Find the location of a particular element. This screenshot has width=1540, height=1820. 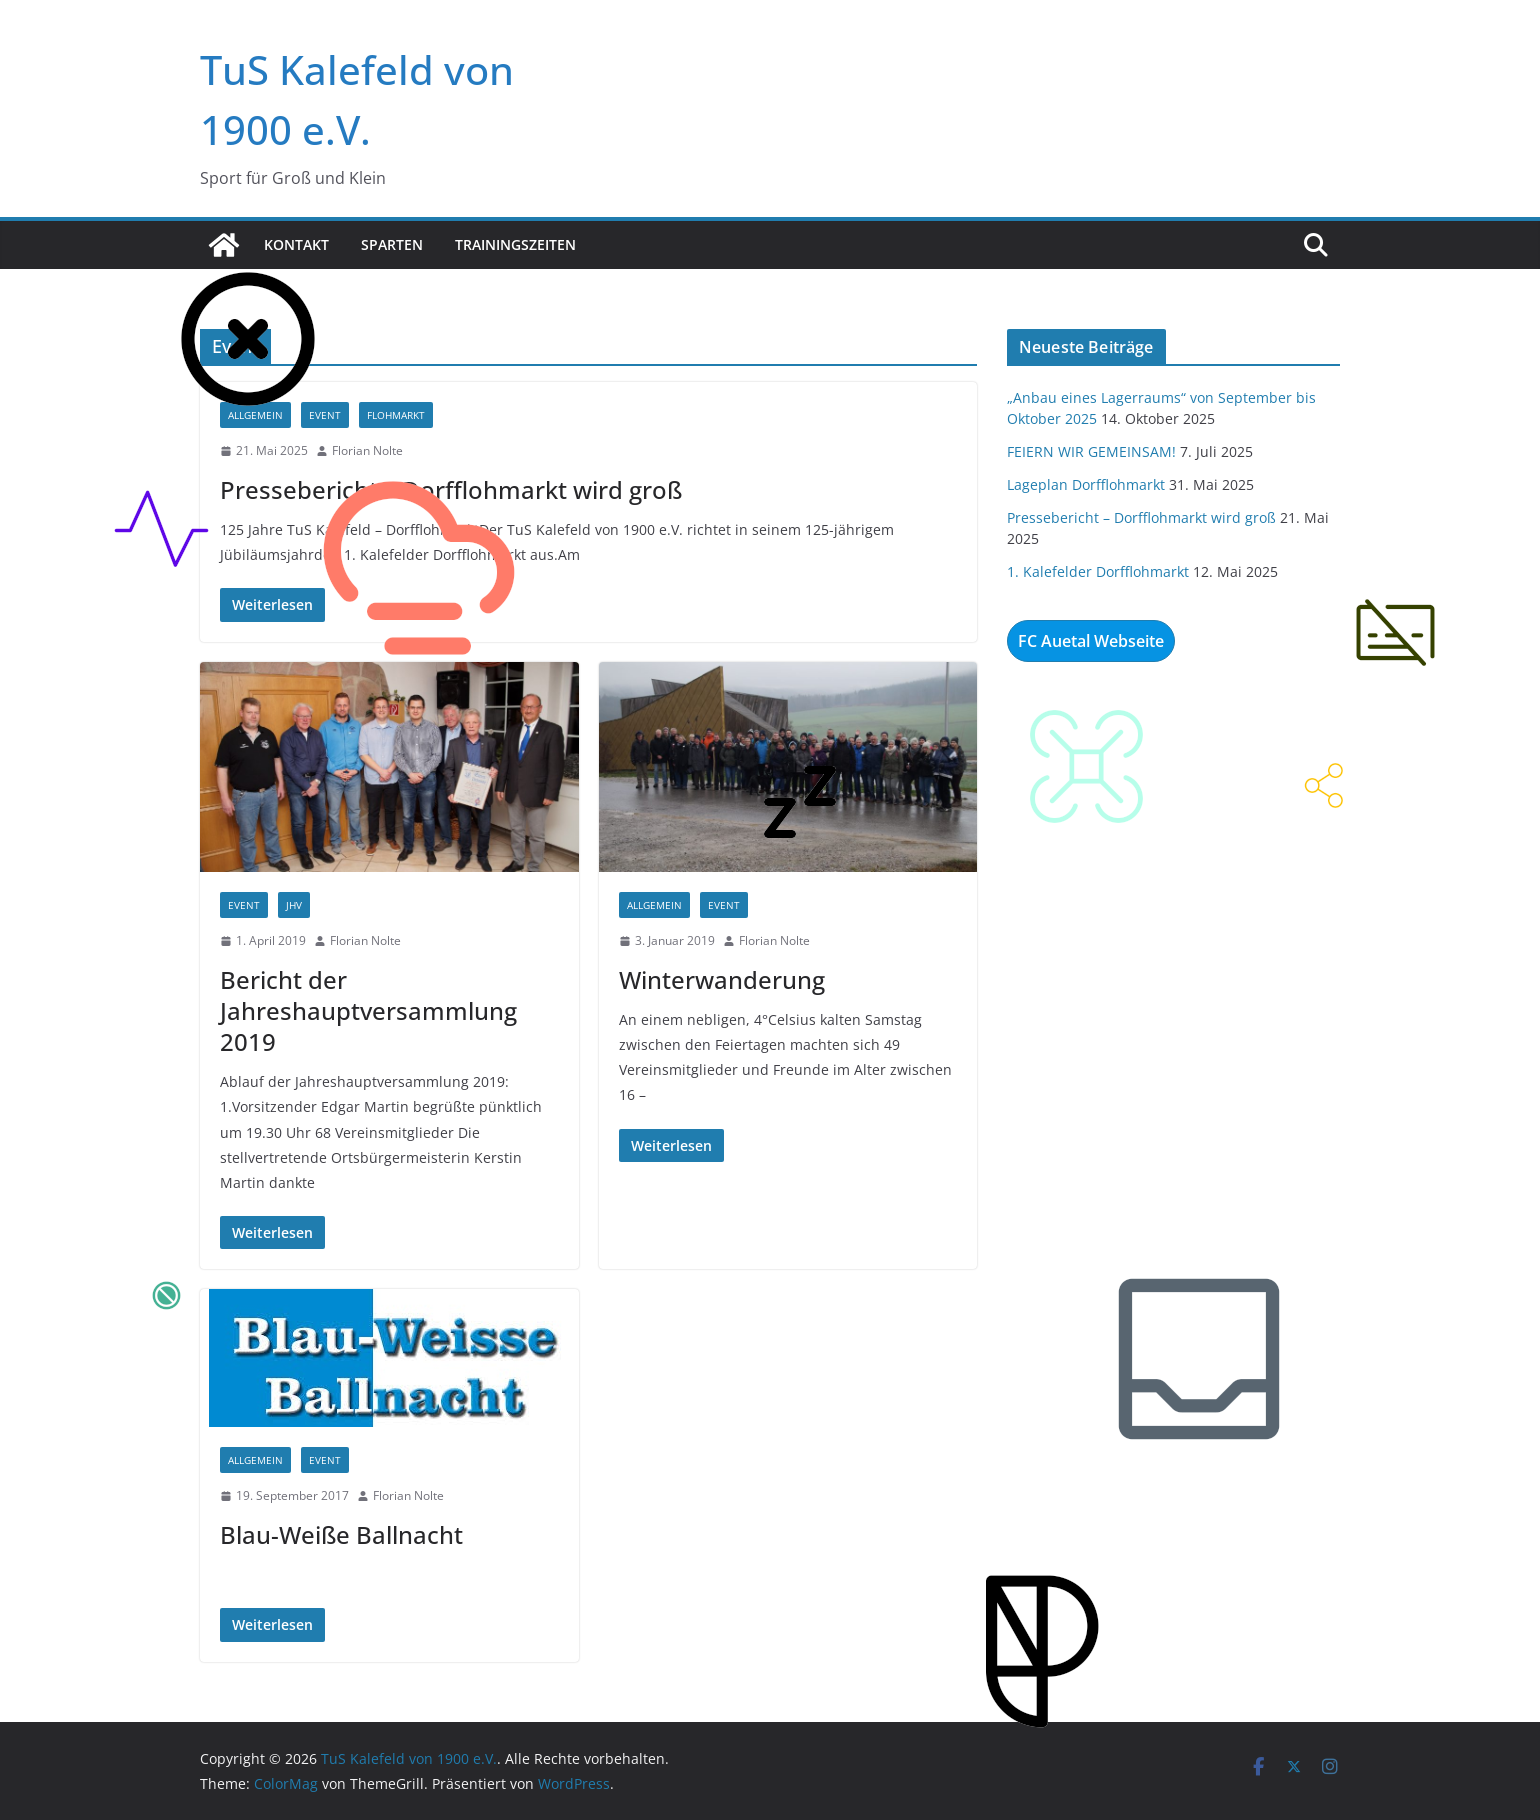

indicates sleep mode or inactive state is located at coordinates (800, 802).